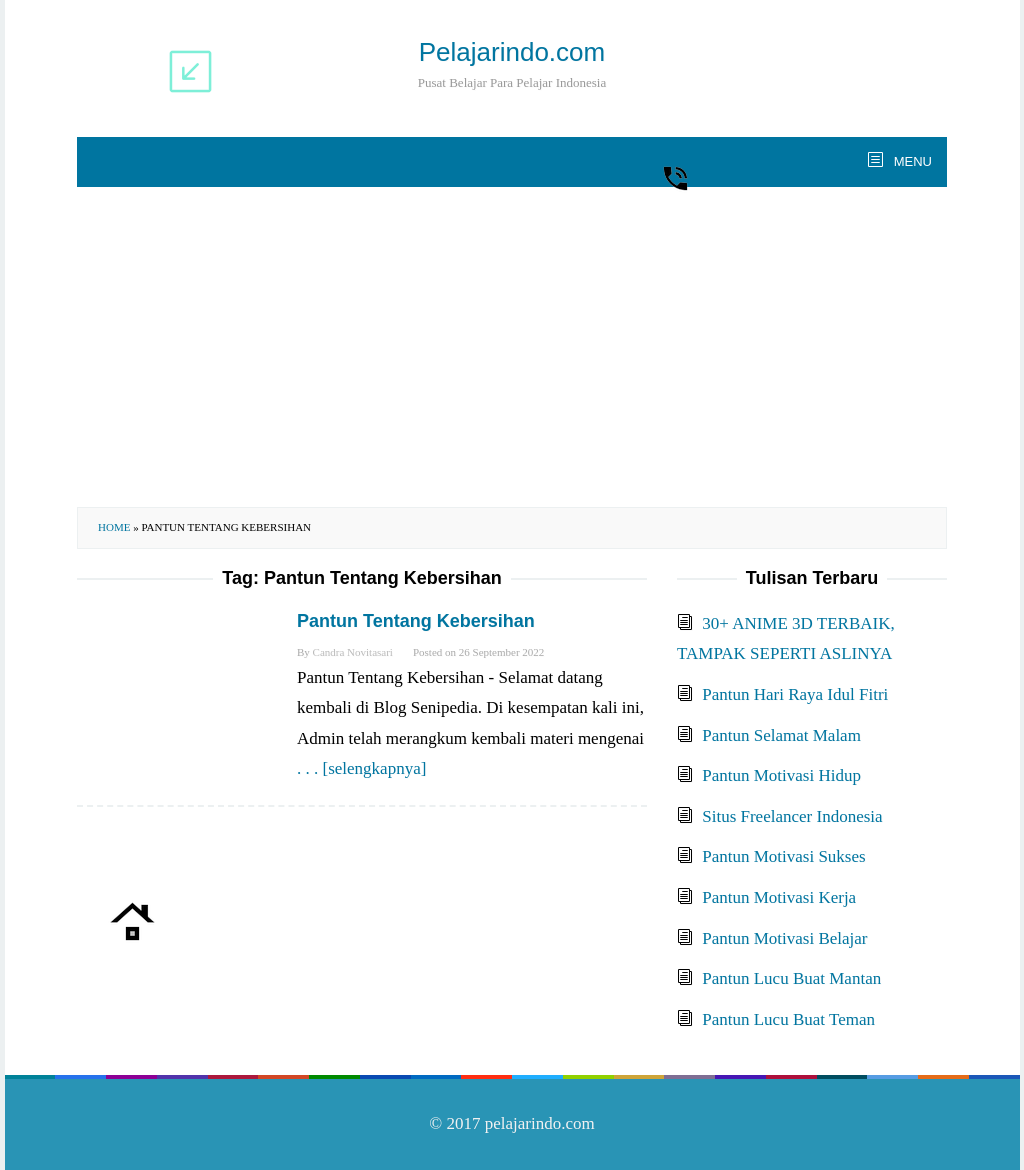 The image size is (1024, 1170). What do you see at coordinates (675, 178) in the screenshot?
I see `indicates an active phone call in progress` at bounding box center [675, 178].